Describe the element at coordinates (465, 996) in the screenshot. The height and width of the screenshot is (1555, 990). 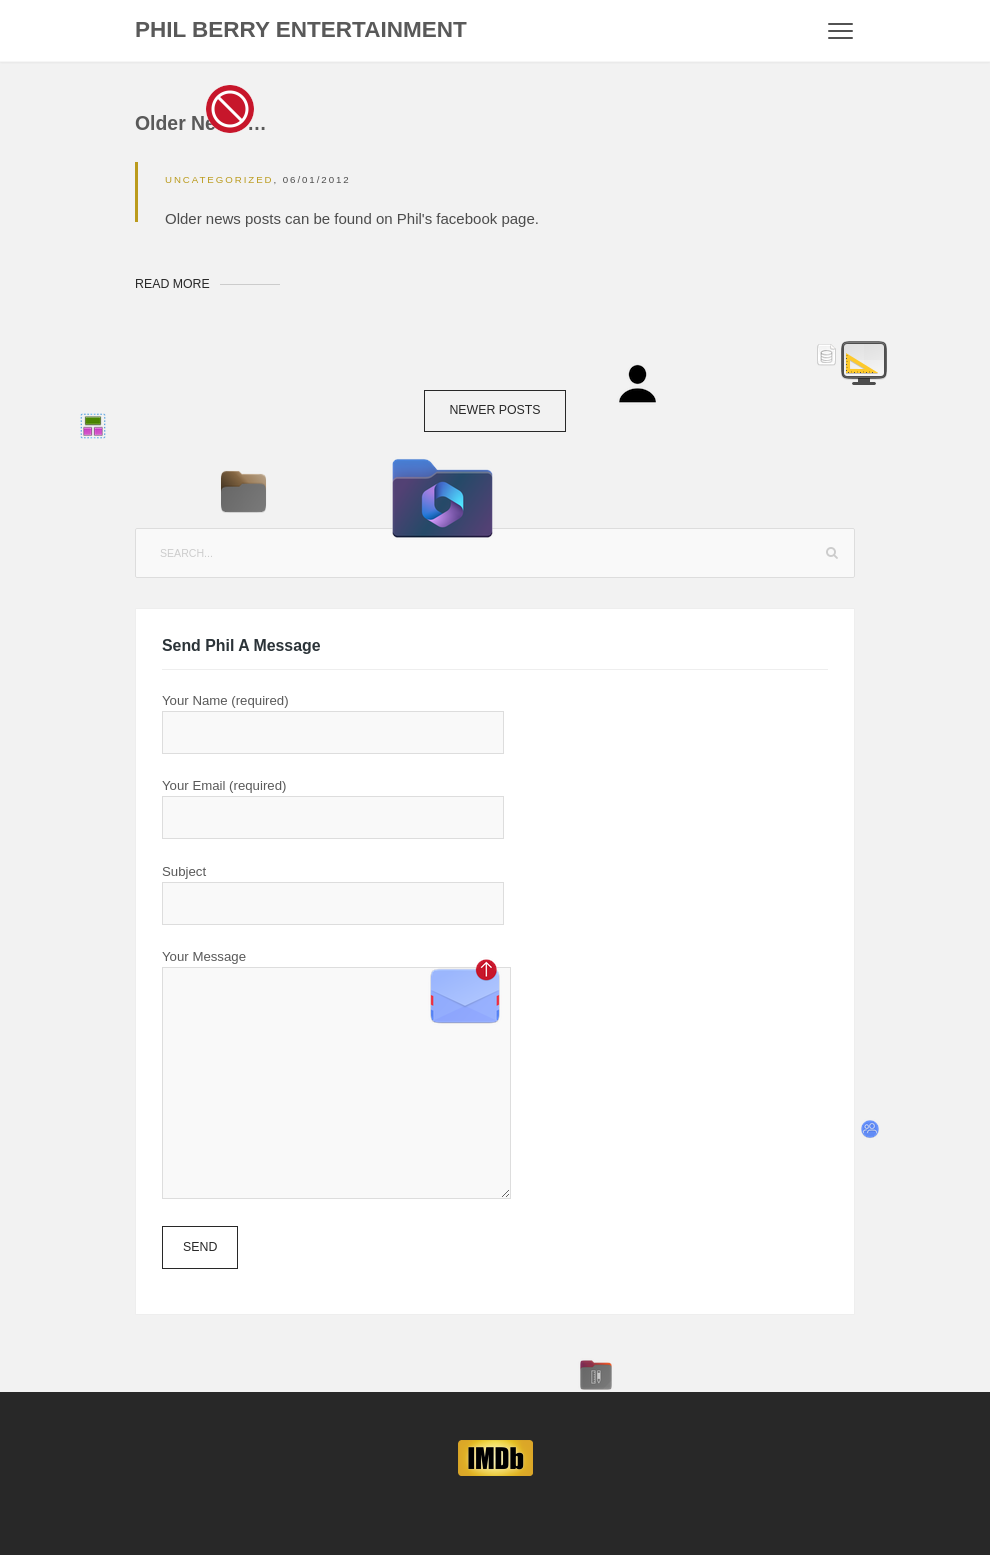
I see `send an email or message` at that location.